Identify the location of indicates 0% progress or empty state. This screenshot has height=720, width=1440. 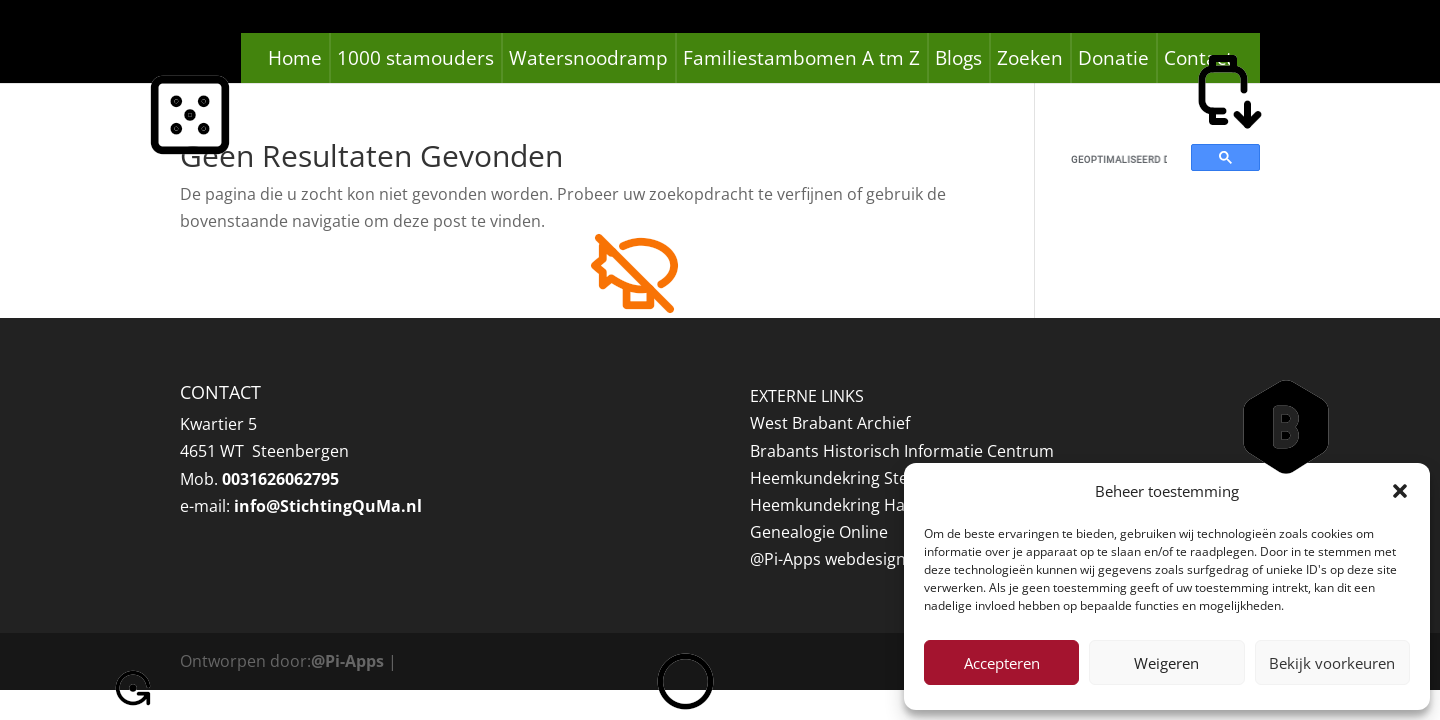
(685, 681).